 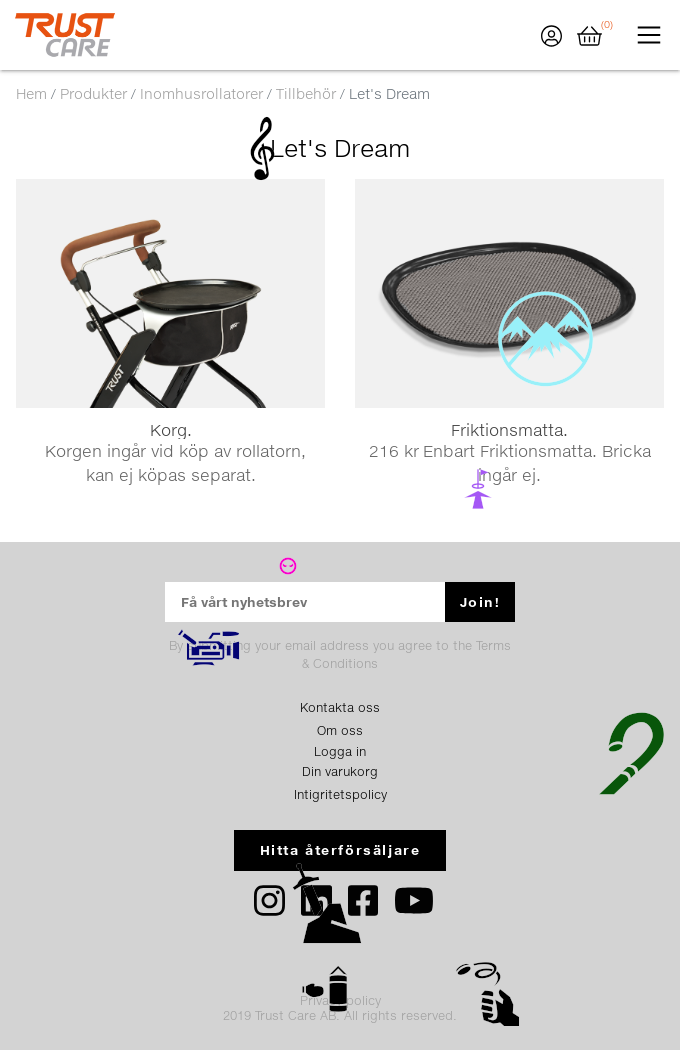 I want to click on access legendary or rare items, so click(x=325, y=903).